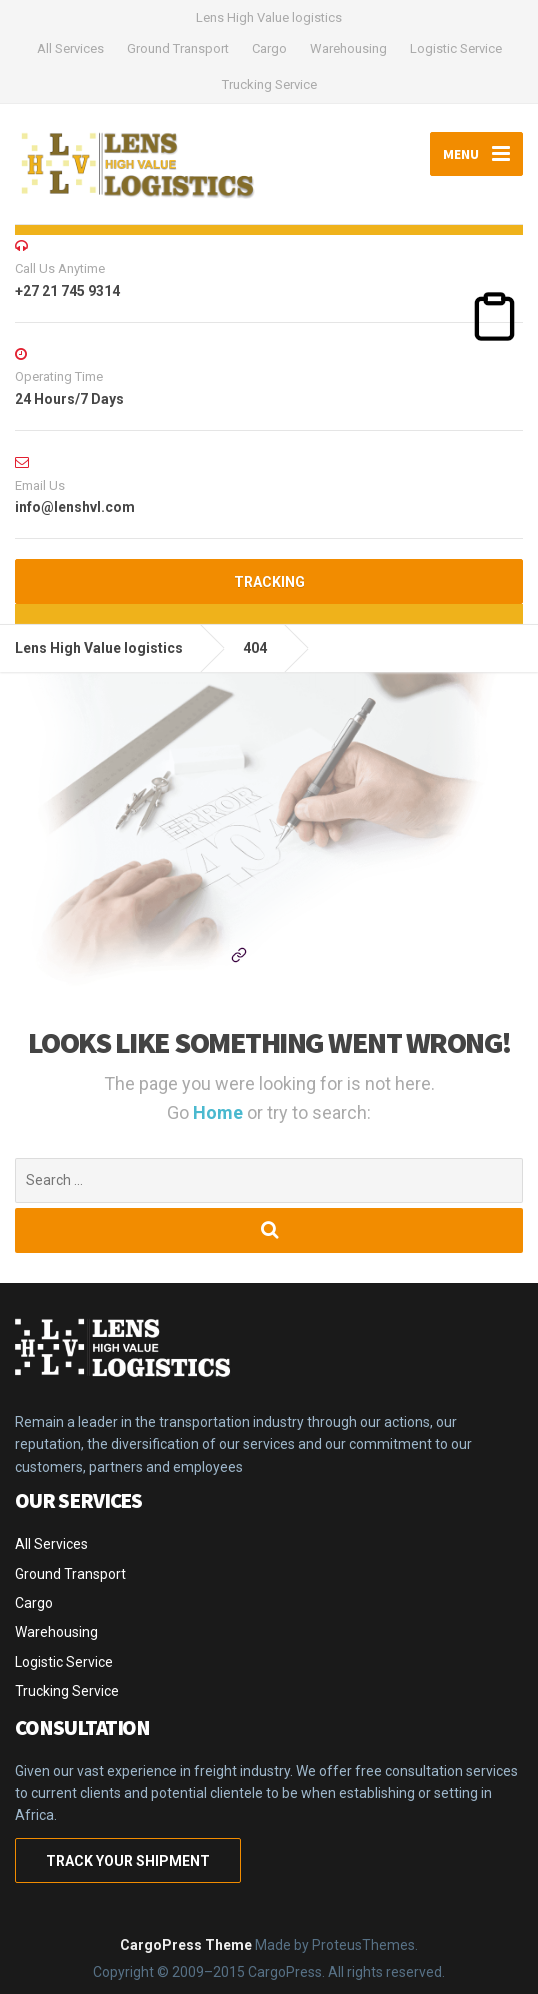 This screenshot has height=1994, width=538. Describe the element at coordinates (494, 316) in the screenshot. I see `copy to clipboard` at that location.